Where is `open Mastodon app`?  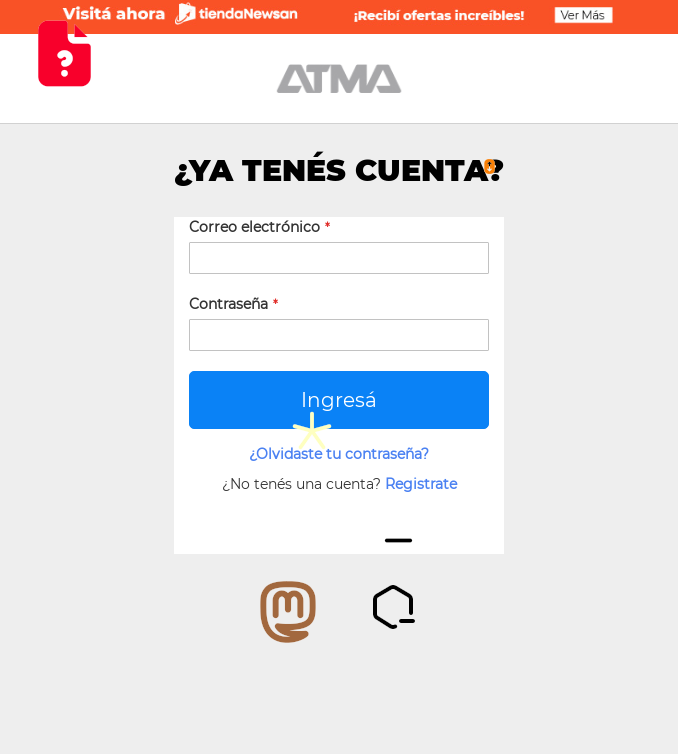
open Mastodon app is located at coordinates (288, 612).